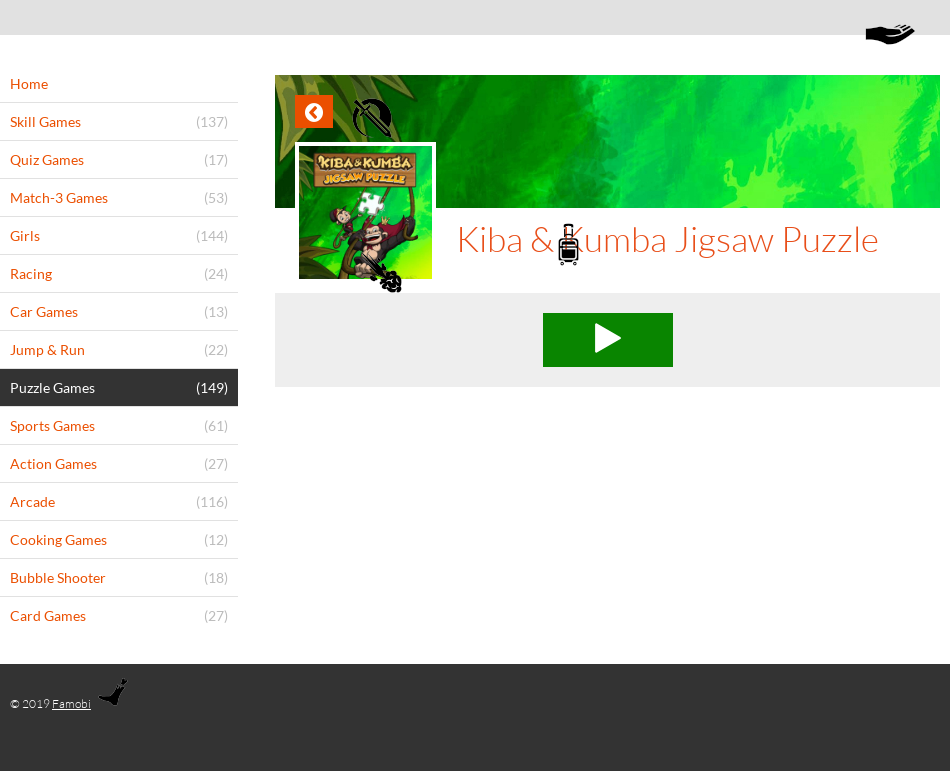 Image resolution: width=950 pixels, height=771 pixels. Describe the element at coordinates (372, 118) in the screenshot. I see `attack or combat action button` at that location.